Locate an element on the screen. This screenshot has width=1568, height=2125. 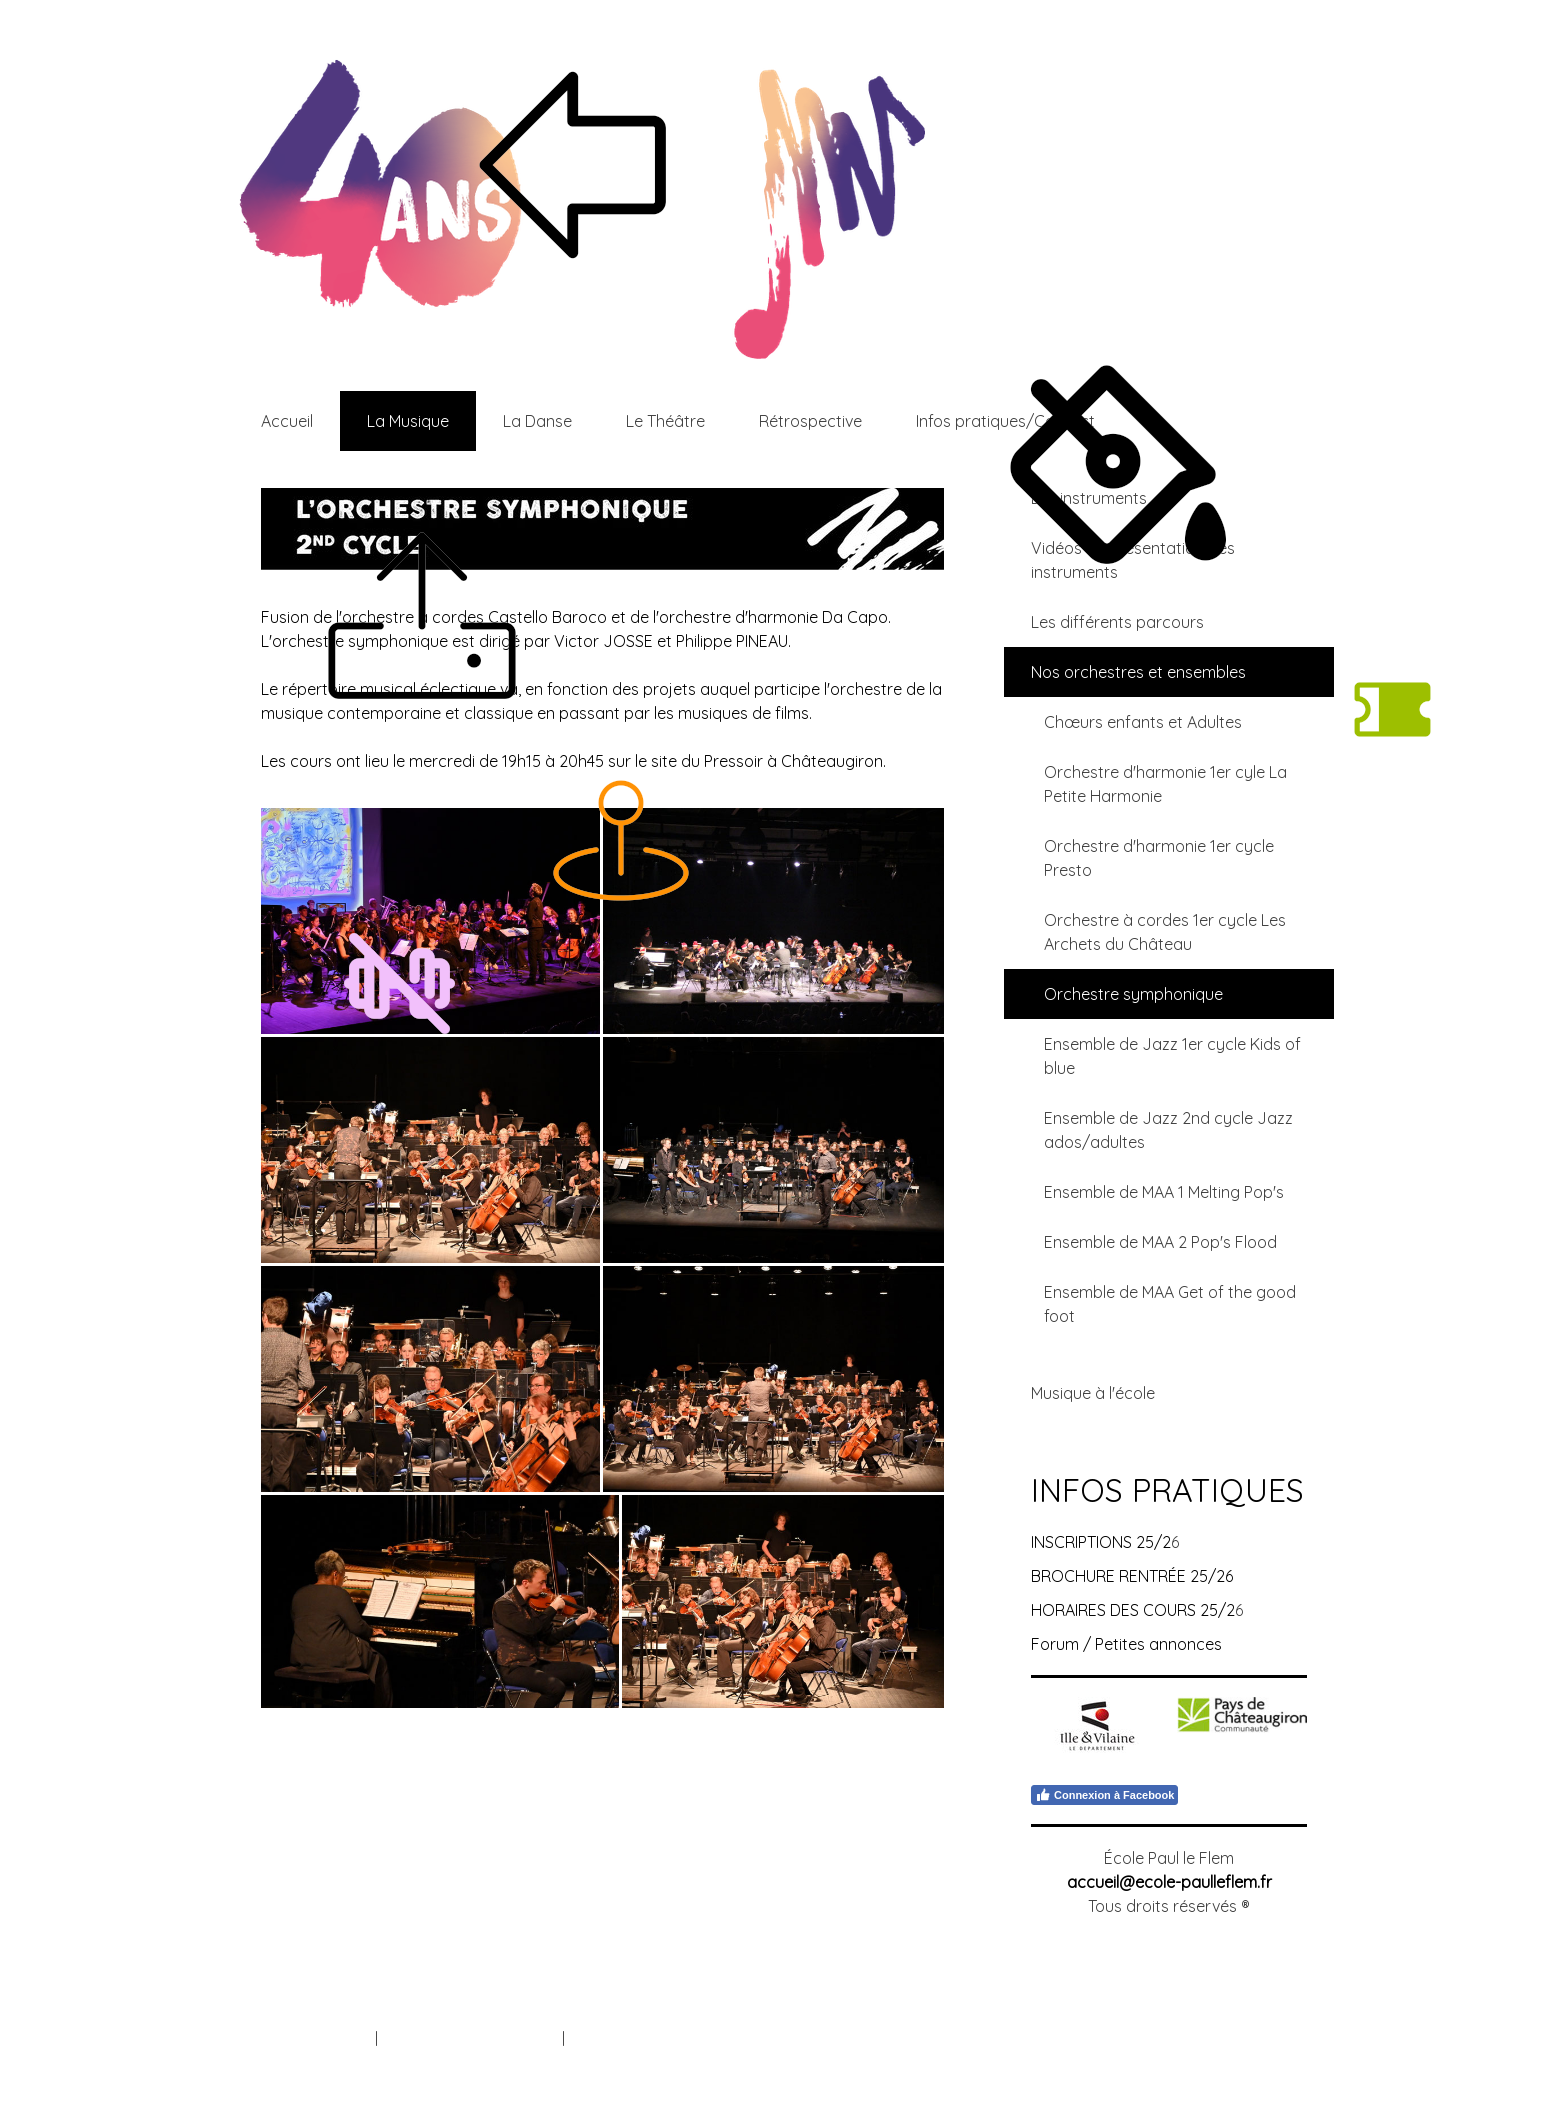
fill area with selected color is located at coordinates (1116, 471).